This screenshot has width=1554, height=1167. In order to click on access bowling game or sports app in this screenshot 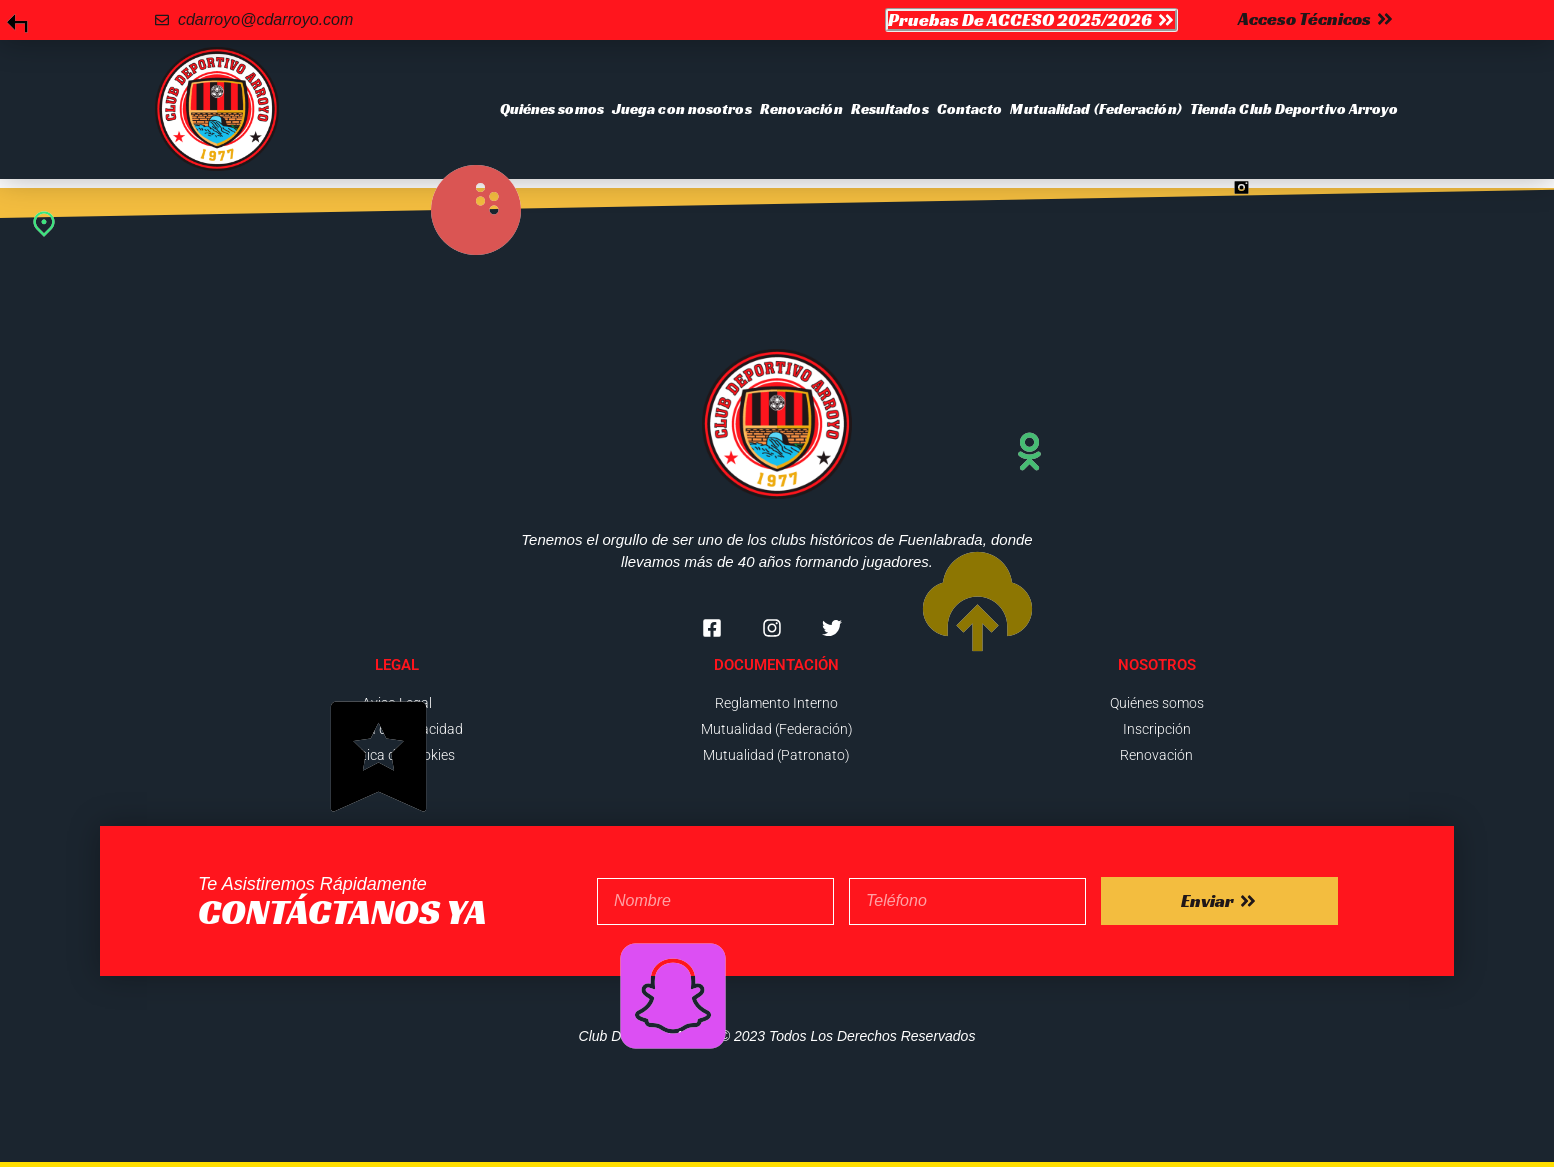, I will do `click(476, 210)`.